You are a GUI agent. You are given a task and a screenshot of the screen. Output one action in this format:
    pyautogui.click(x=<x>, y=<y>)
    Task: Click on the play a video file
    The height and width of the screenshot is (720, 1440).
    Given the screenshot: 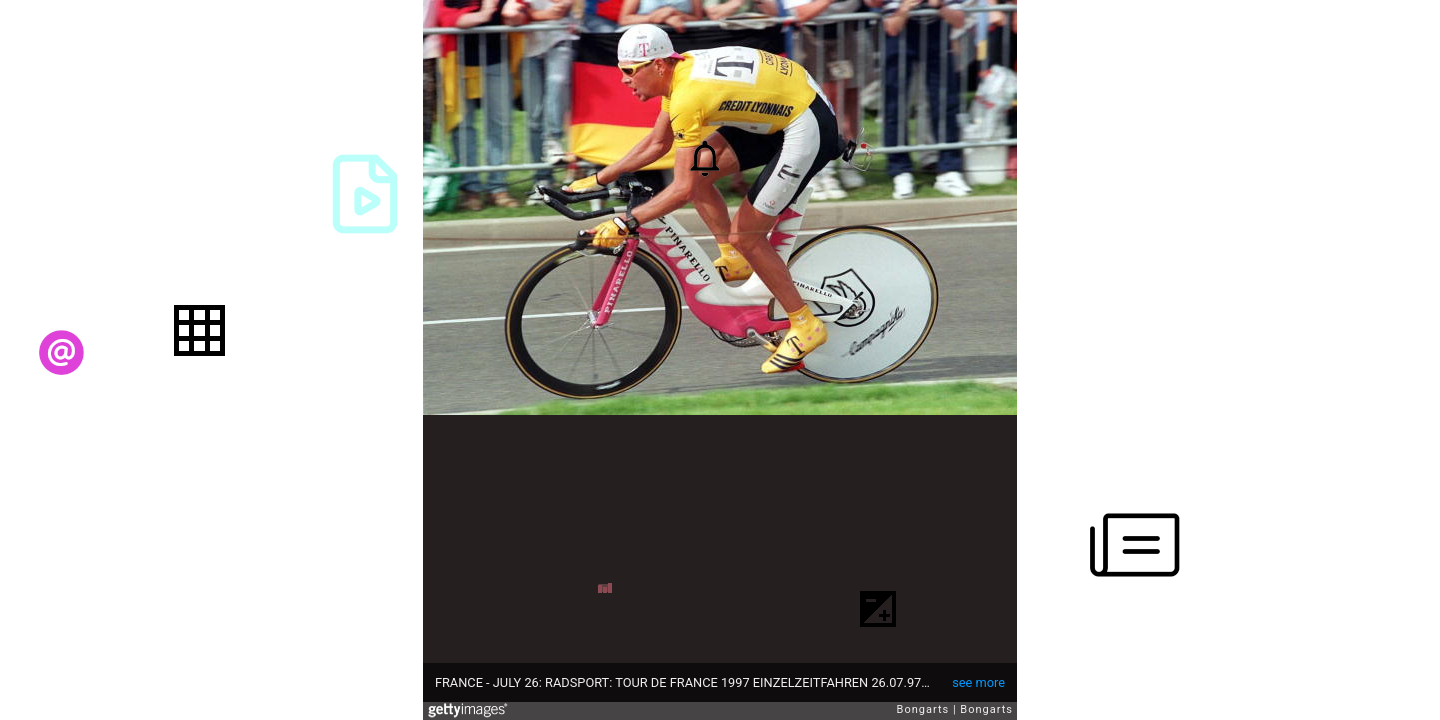 What is the action you would take?
    pyautogui.click(x=365, y=194)
    